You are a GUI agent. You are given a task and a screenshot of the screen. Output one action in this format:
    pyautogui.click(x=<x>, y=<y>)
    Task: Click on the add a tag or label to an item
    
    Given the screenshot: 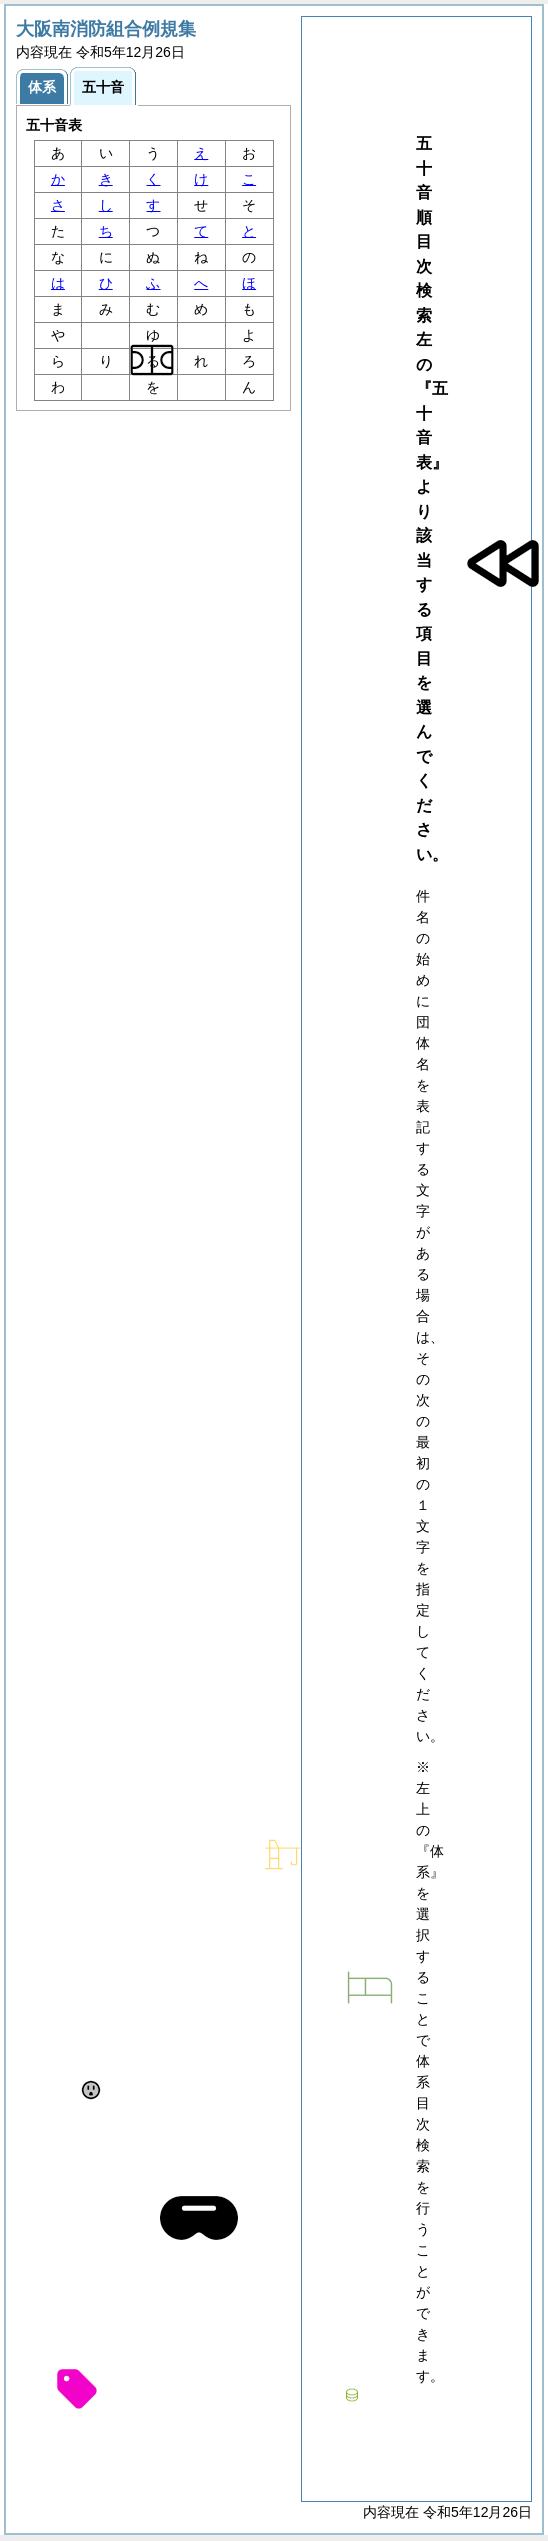 What is the action you would take?
    pyautogui.click(x=76, y=2388)
    